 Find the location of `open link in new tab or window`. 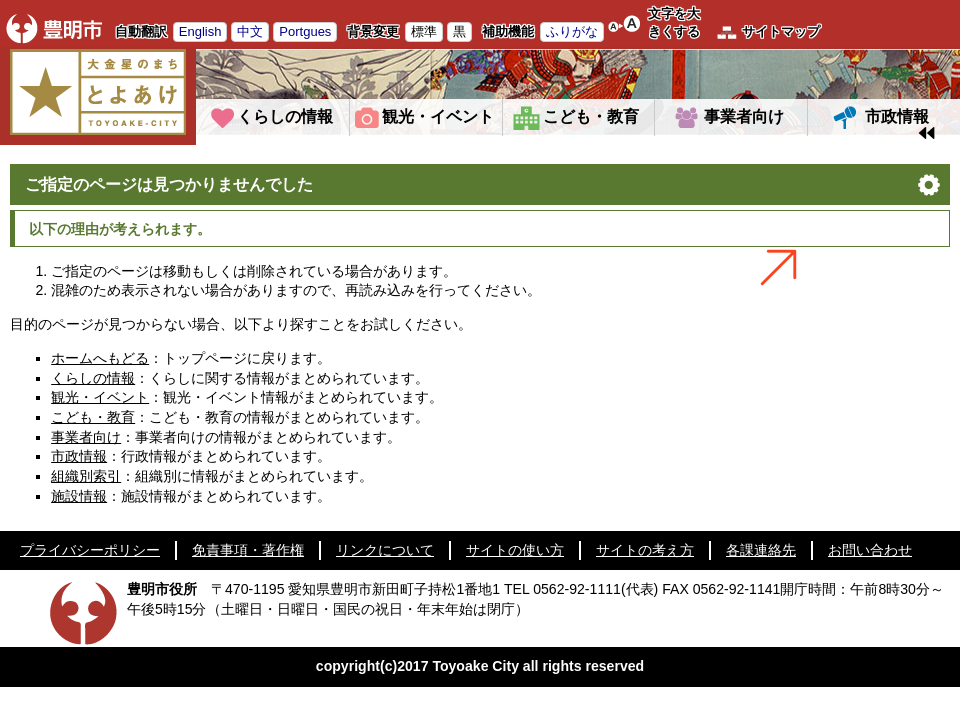

open link in new tab or window is located at coordinates (778, 267).